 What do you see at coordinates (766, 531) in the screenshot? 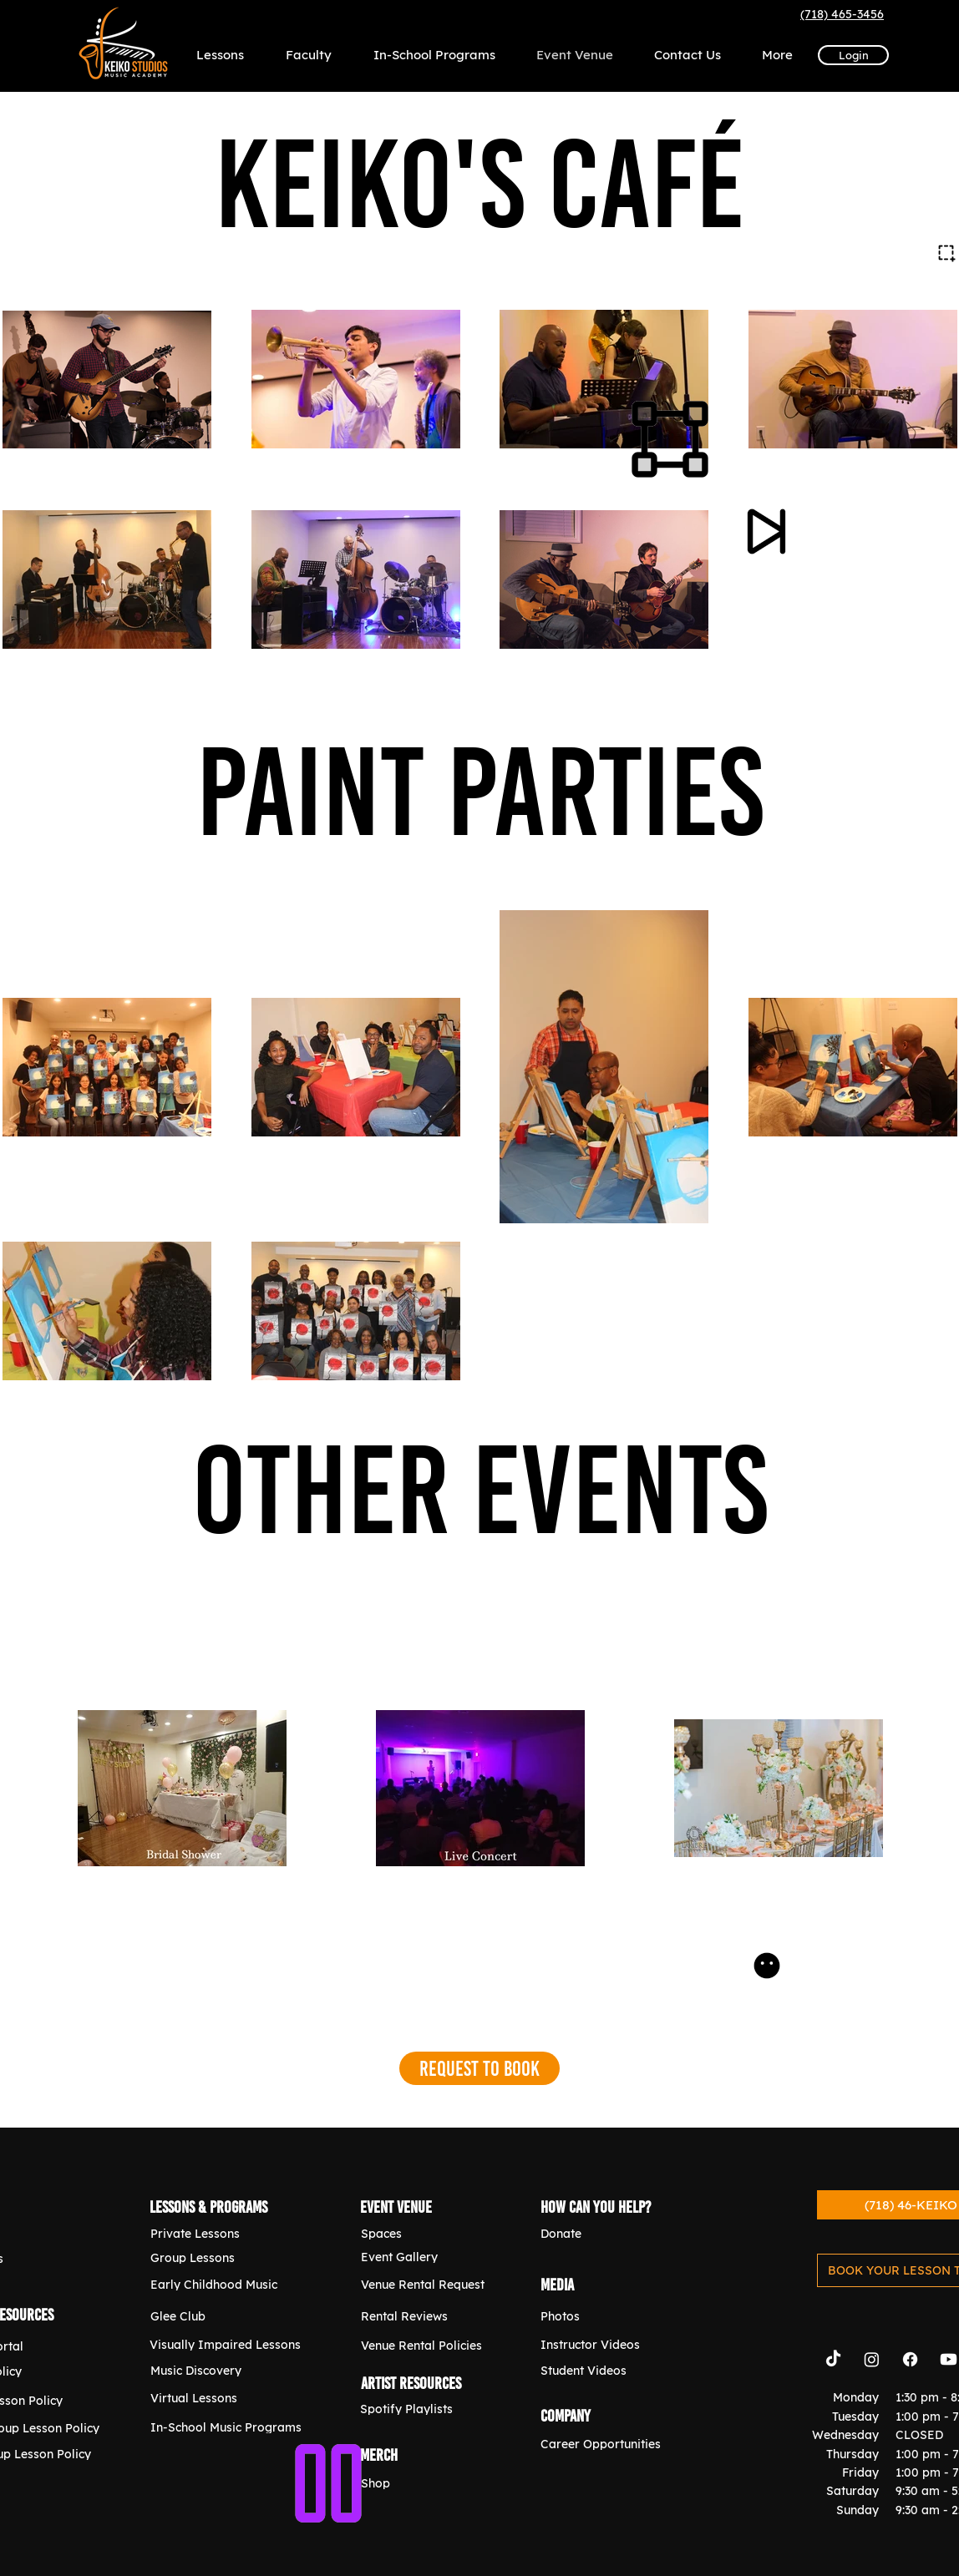
I see `skip to the next track or video` at bounding box center [766, 531].